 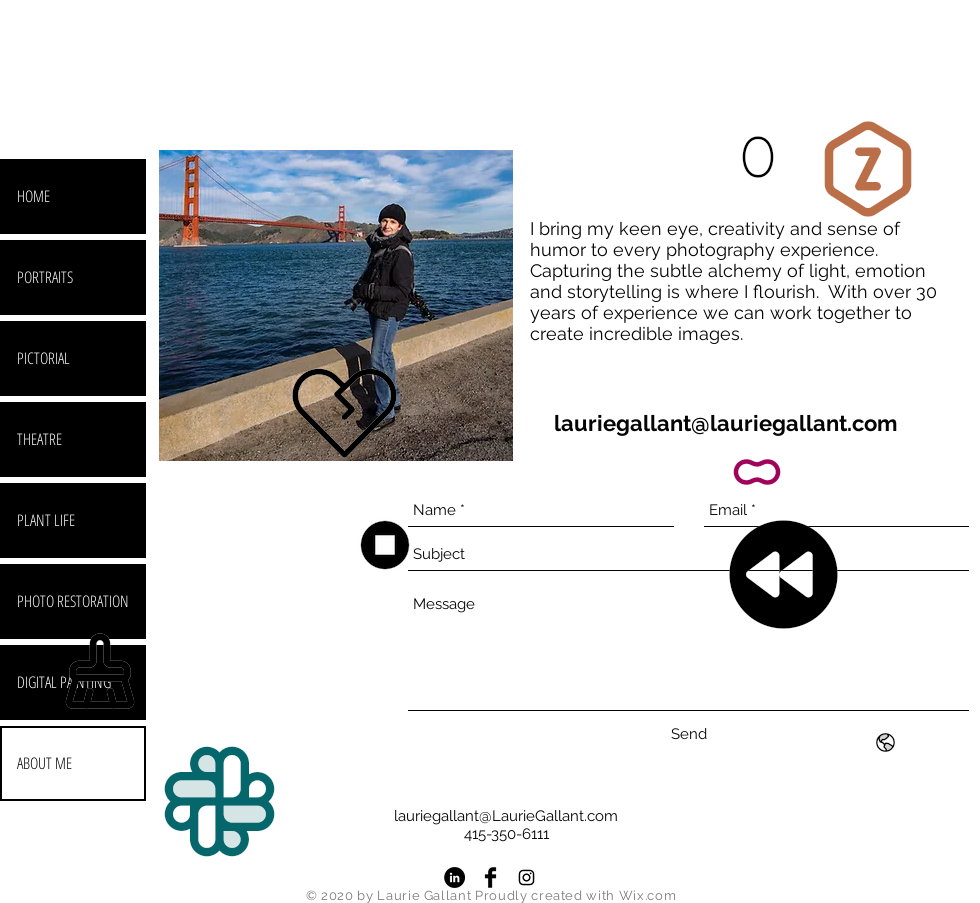 What do you see at coordinates (100, 671) in the screenshot?
I see `clear cache or temporary files` at bounding box center [100, 671].